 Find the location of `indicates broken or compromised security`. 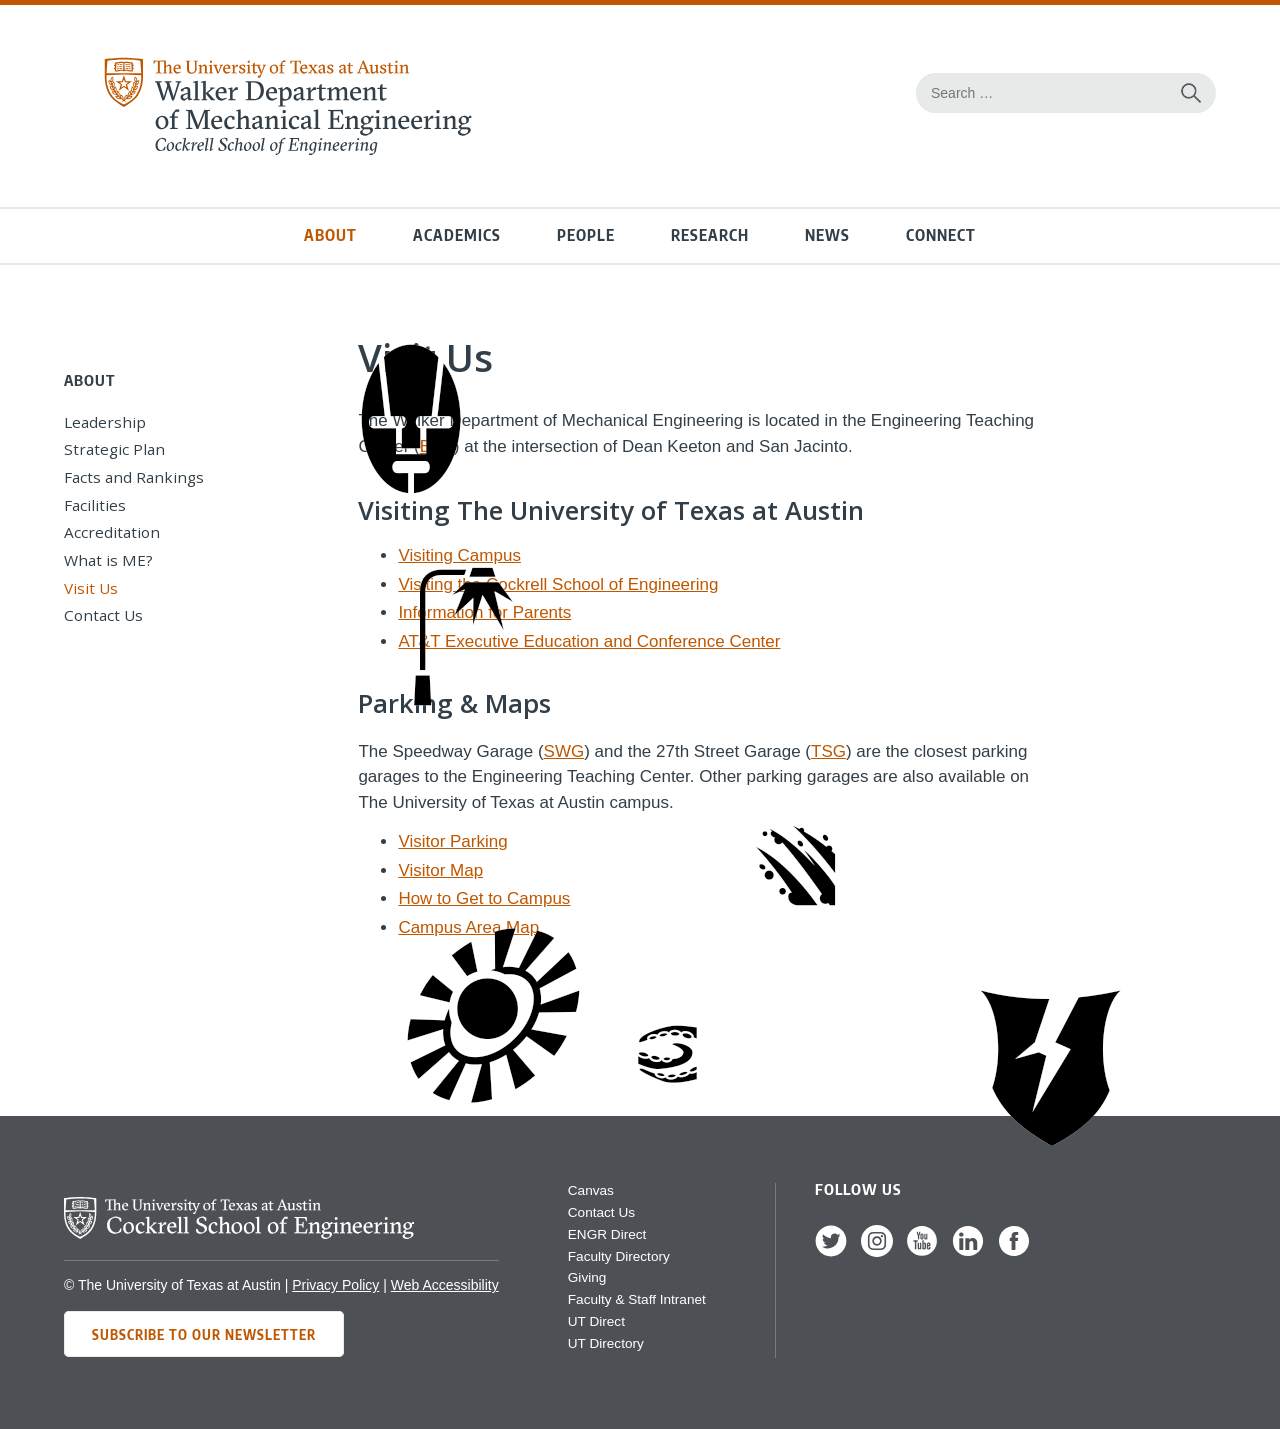

indicates broken or compromised security is located at coordinates (1048, 1067).